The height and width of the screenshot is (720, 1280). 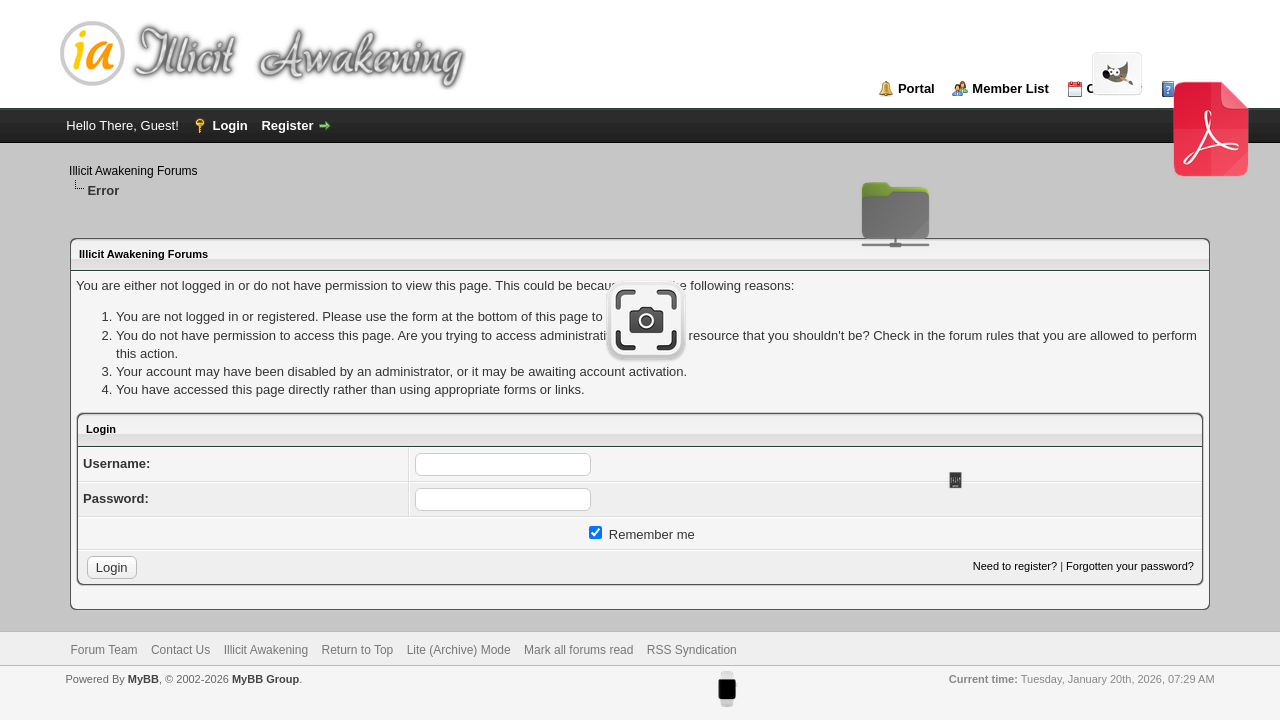 What do you see at coordinates (955, 480) in the screenshot?
I see `open GarageBand audio mixing controls` at bounding box center [955, 480].